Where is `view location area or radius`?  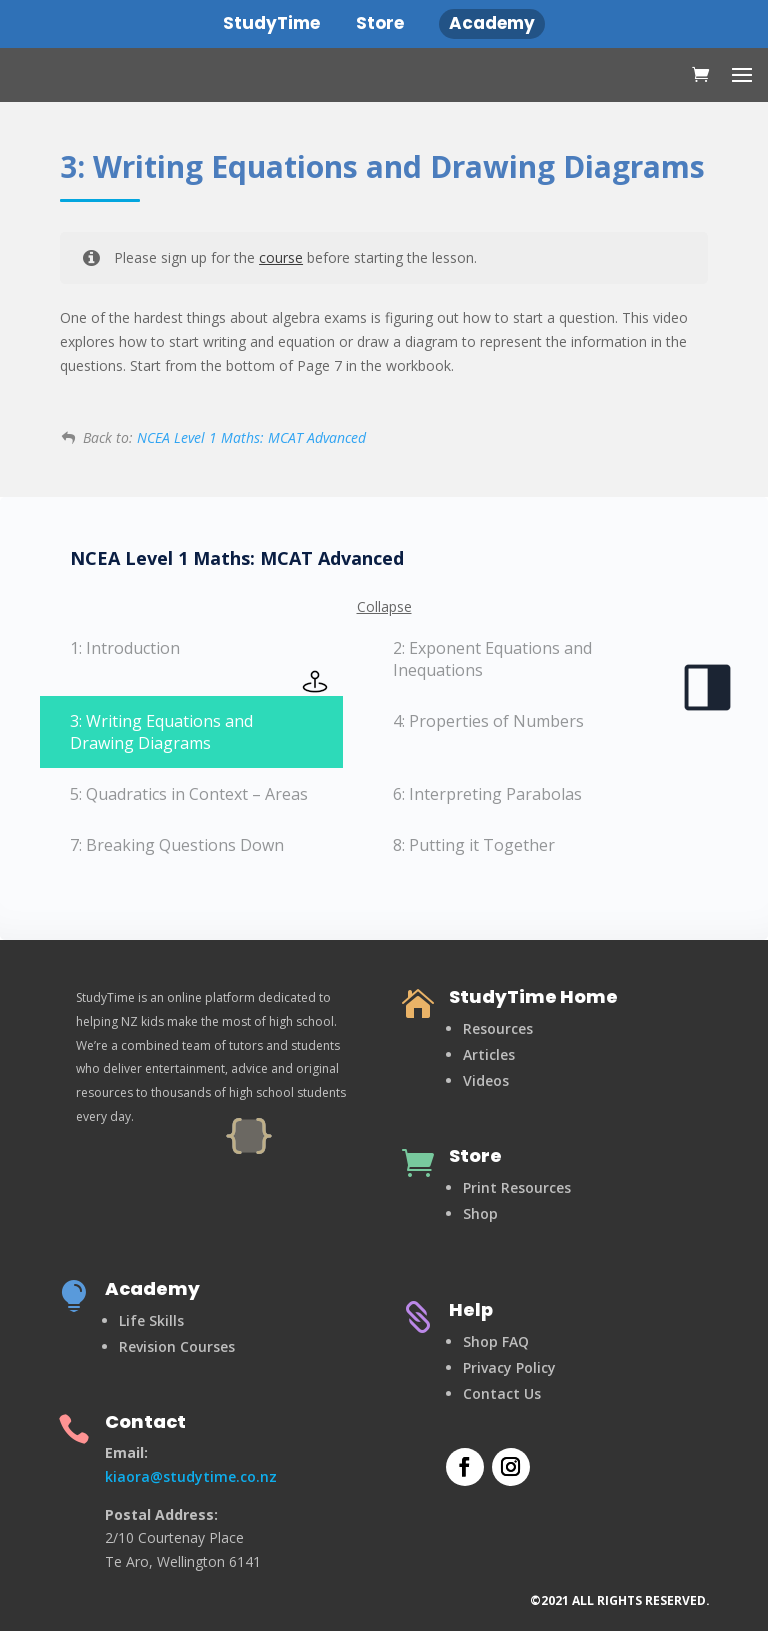 view location area or radius is located at coordinates (315, 682).